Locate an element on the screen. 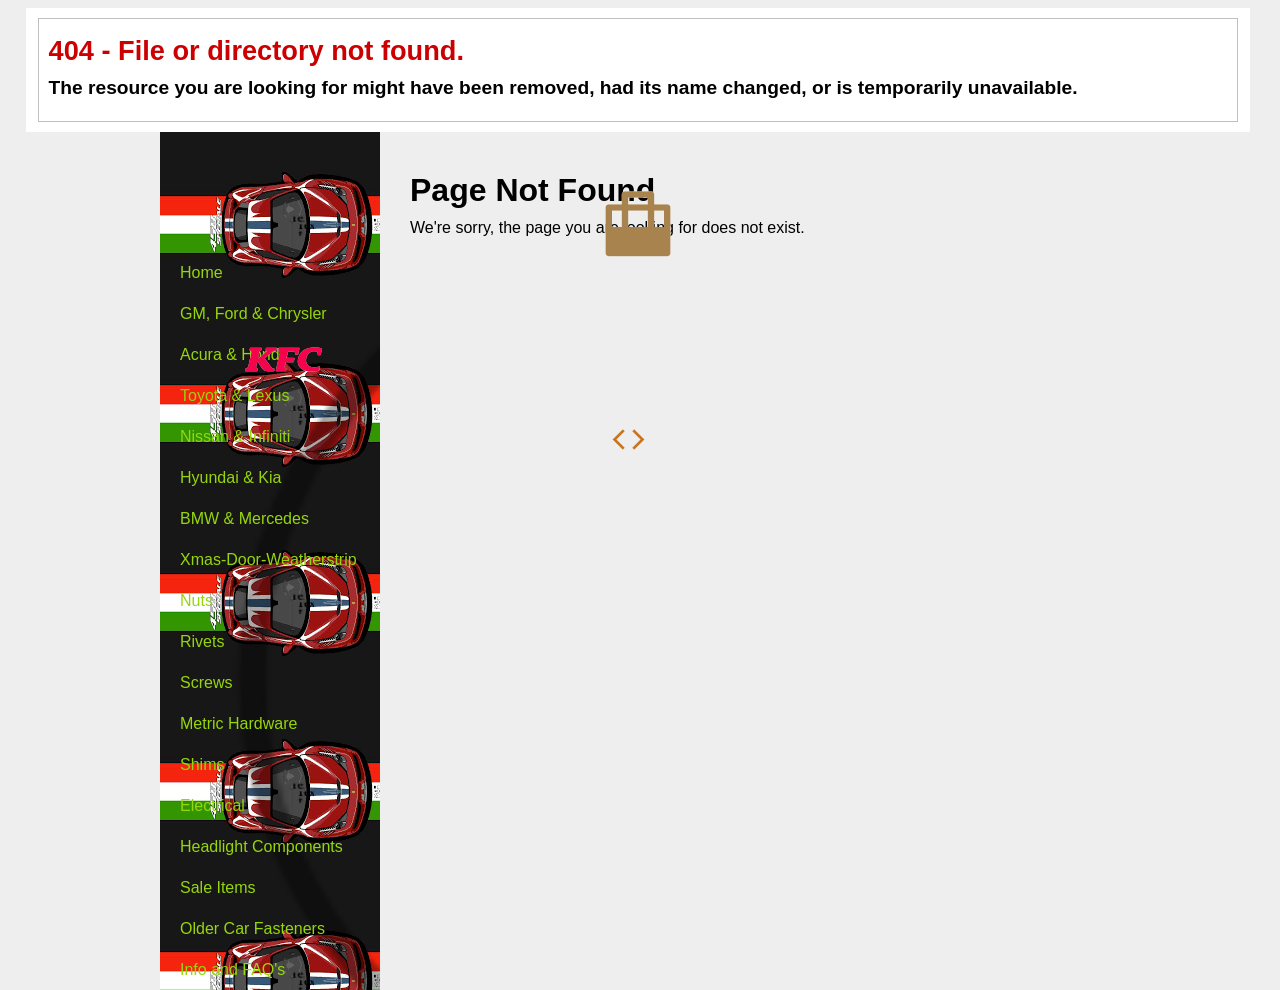  access work or business documents is located at coordinates (638, 227).